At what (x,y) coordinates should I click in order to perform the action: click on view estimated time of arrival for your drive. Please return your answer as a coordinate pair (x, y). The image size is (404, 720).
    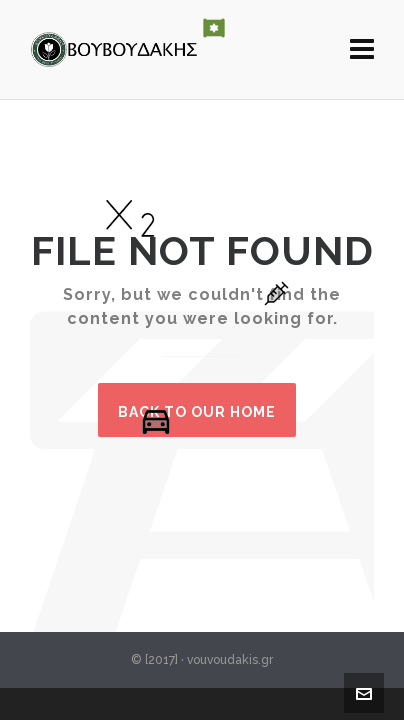
    Looking at the image, I should click on (156, 422).